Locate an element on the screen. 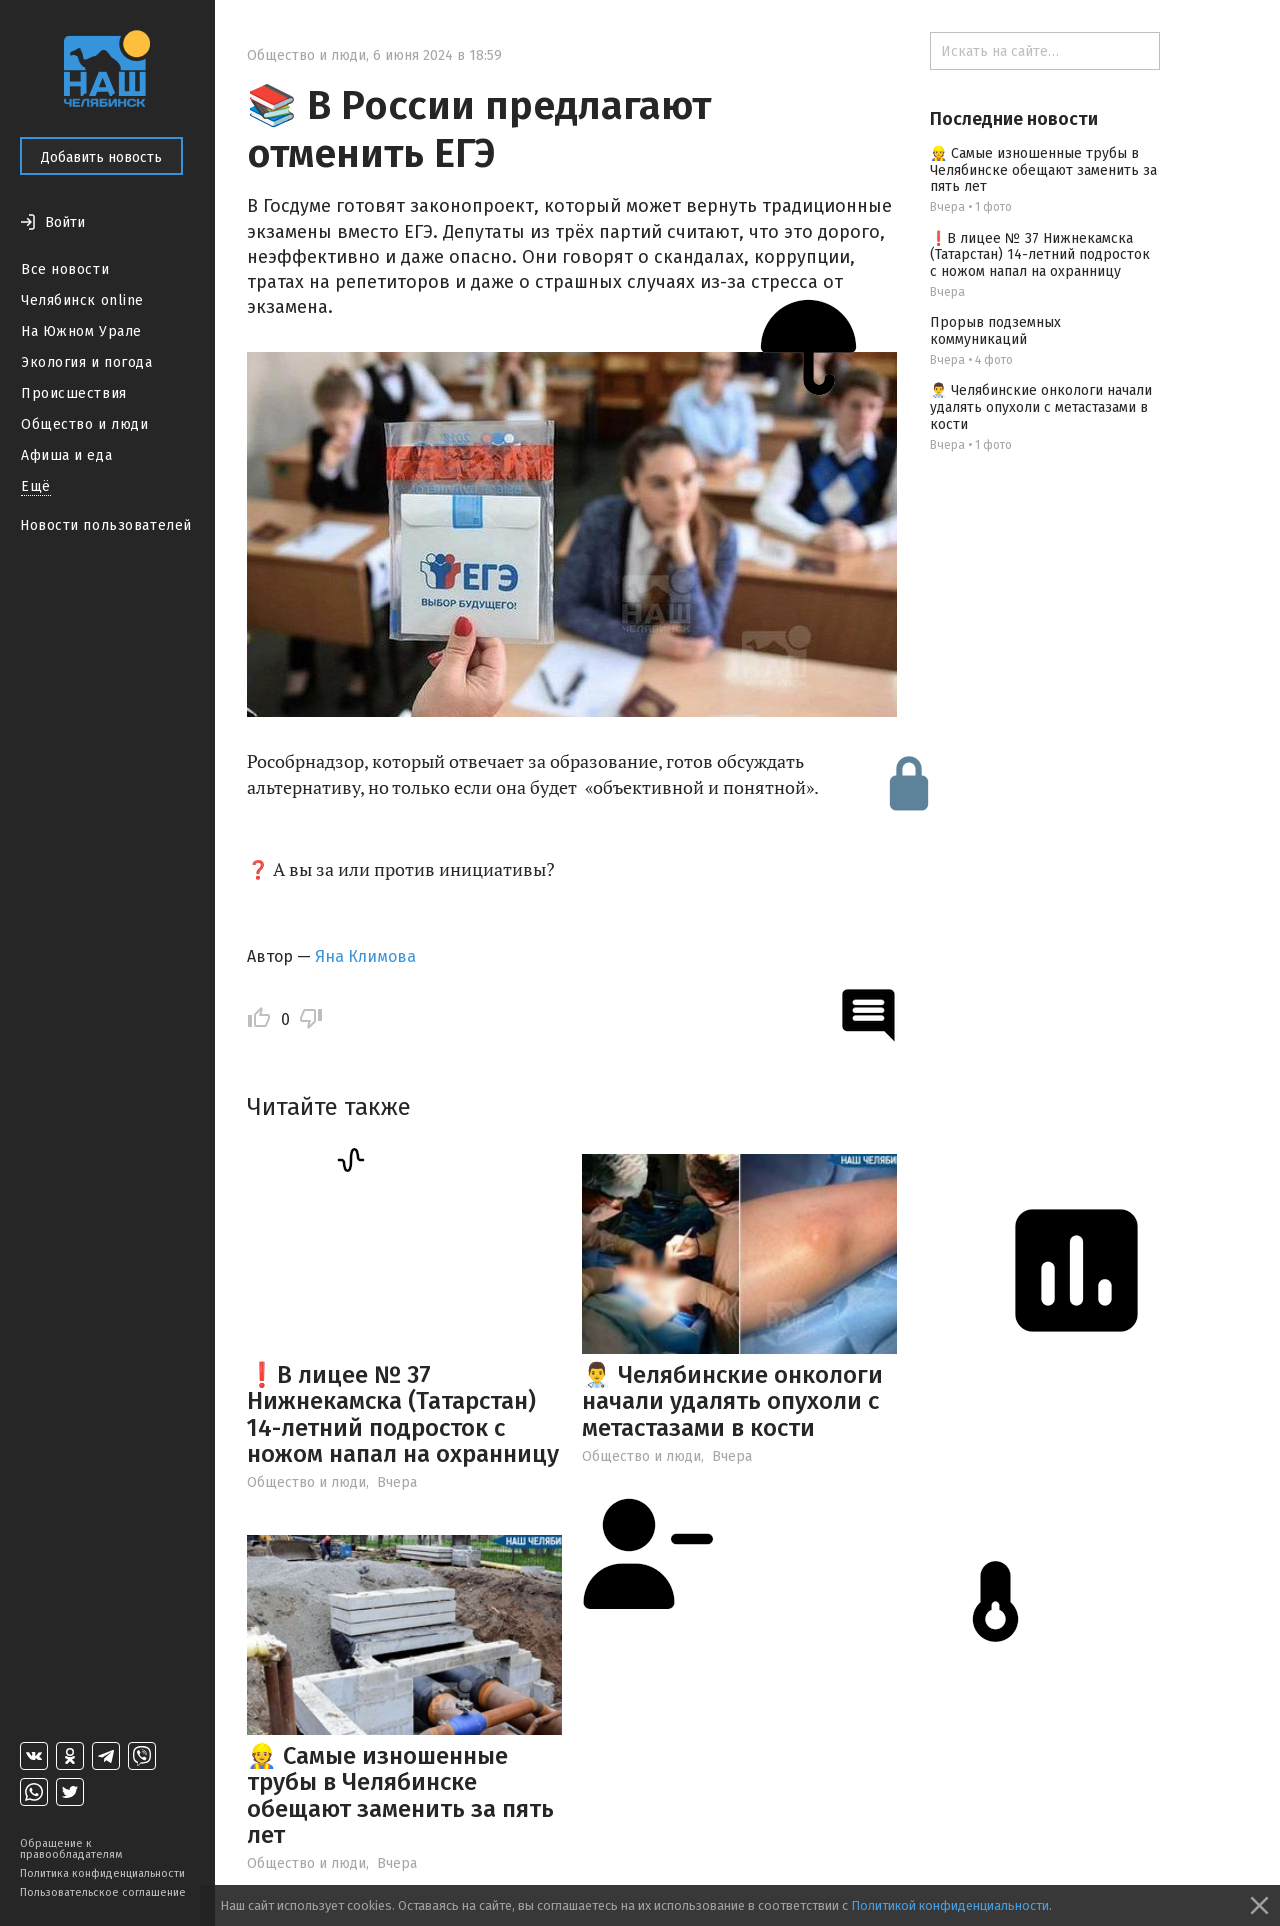 The width and height of the screenshot is (1280, 1926). indicates low temperature reading is located at coordinates (995, 1601).